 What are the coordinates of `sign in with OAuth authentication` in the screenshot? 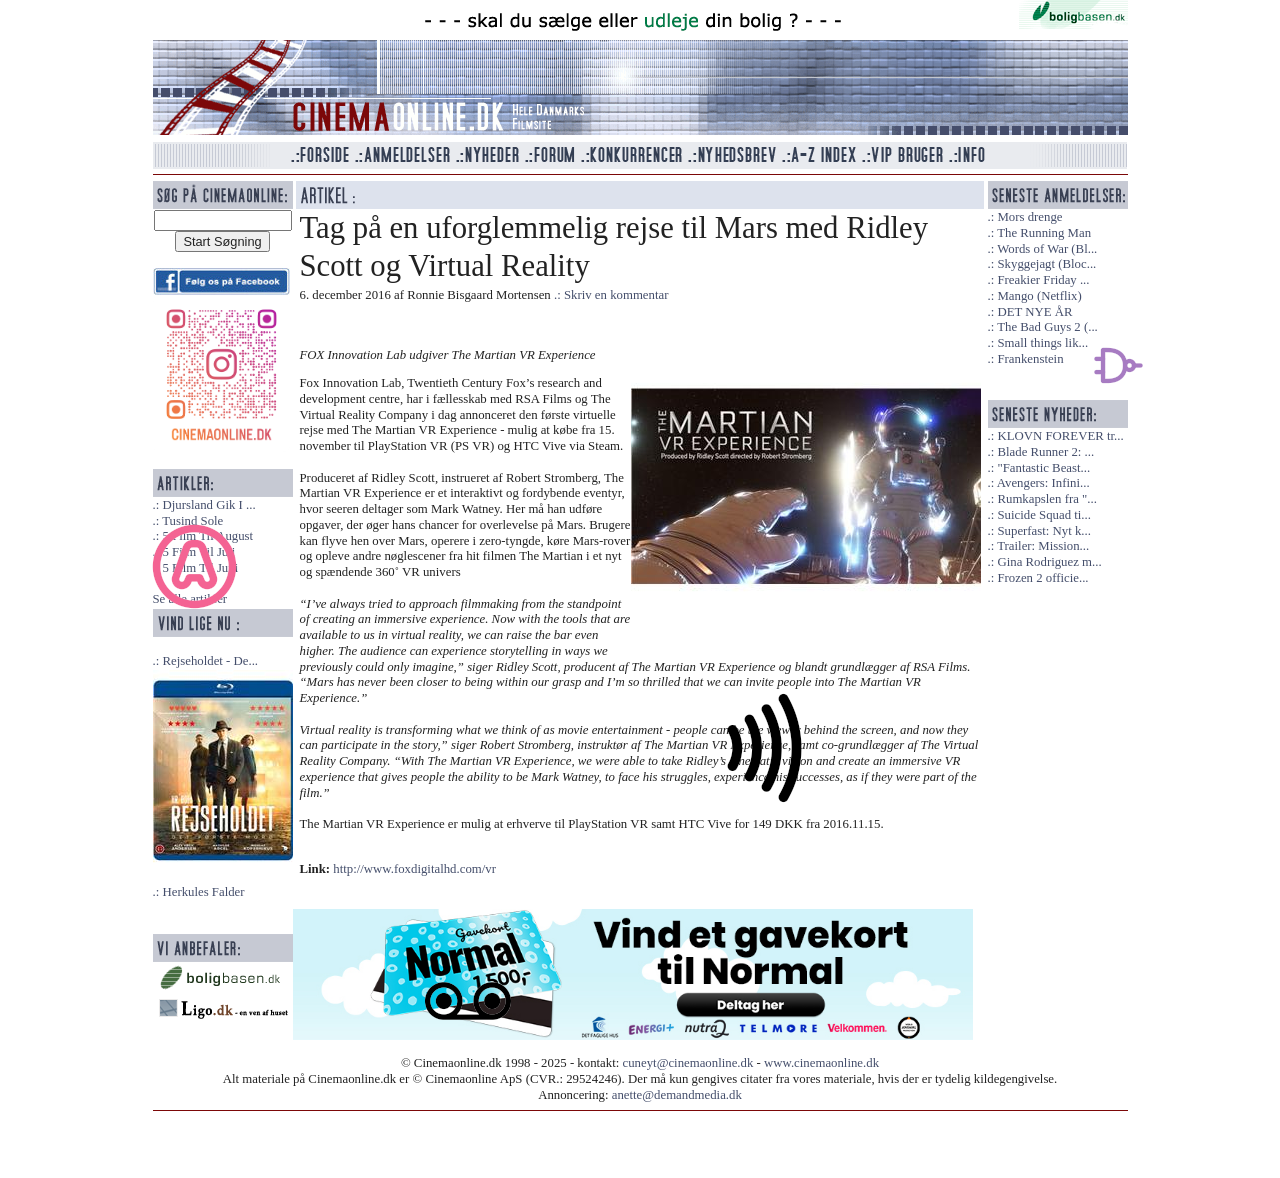 It's located at (194, 566).